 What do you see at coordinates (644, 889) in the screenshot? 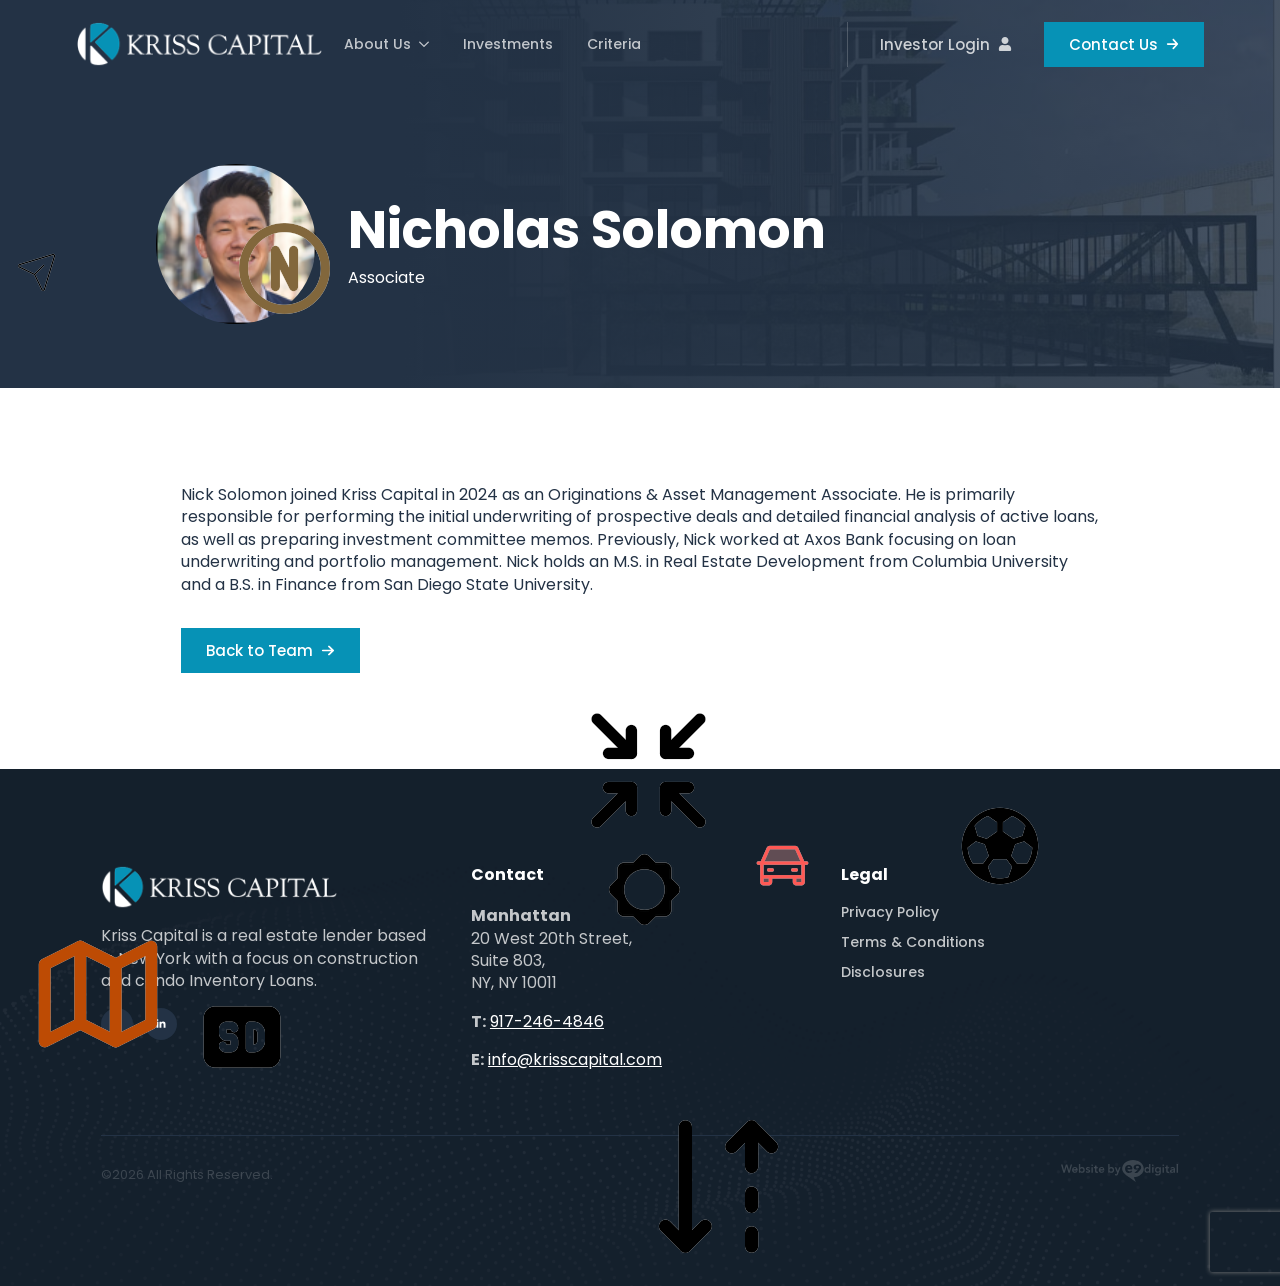
I see `reduce screen brightness` at bounding box center [644, 889].